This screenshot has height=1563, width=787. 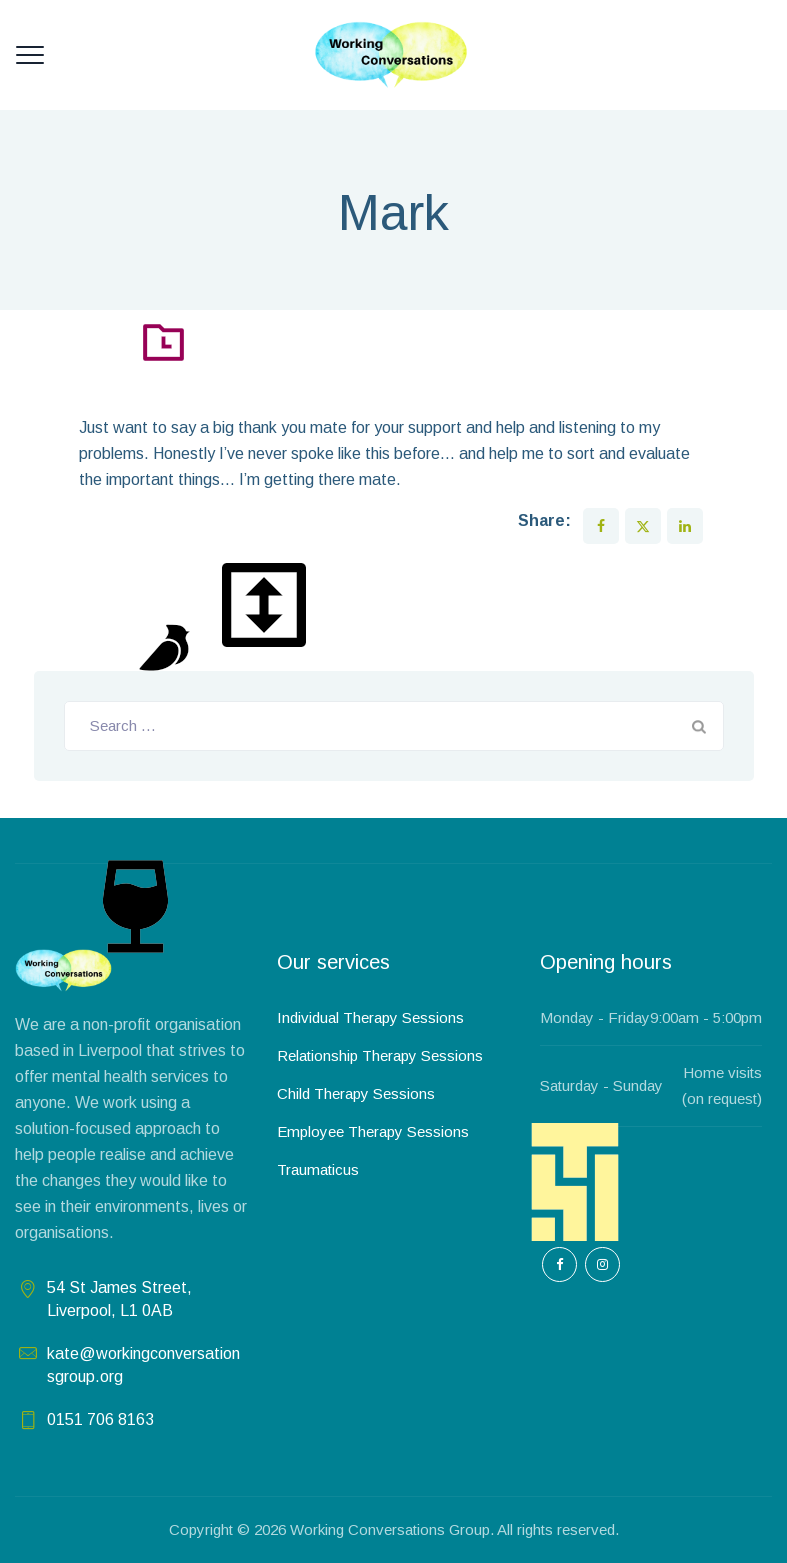 What do you see at coordinates (163, 342) in the screenshot?
I see `view folder history or previous versions` at bounding box center [163, 342].